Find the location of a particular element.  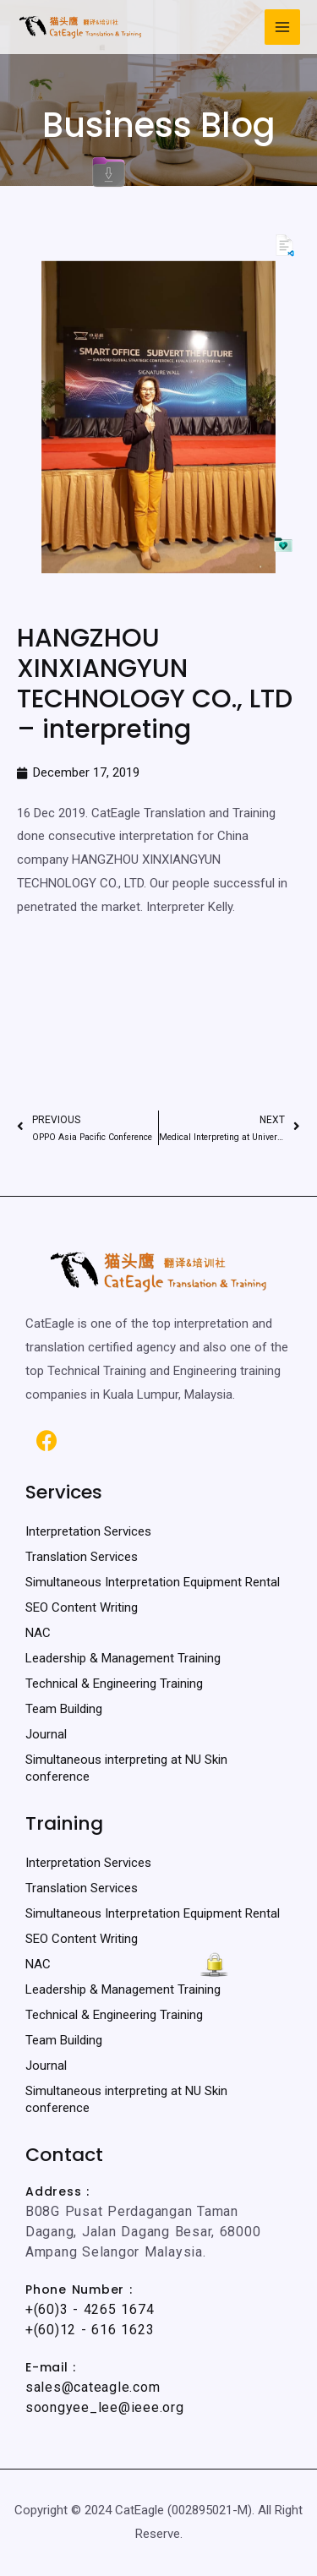

connect to a virtual private network is located at coordinates (215, 1965).